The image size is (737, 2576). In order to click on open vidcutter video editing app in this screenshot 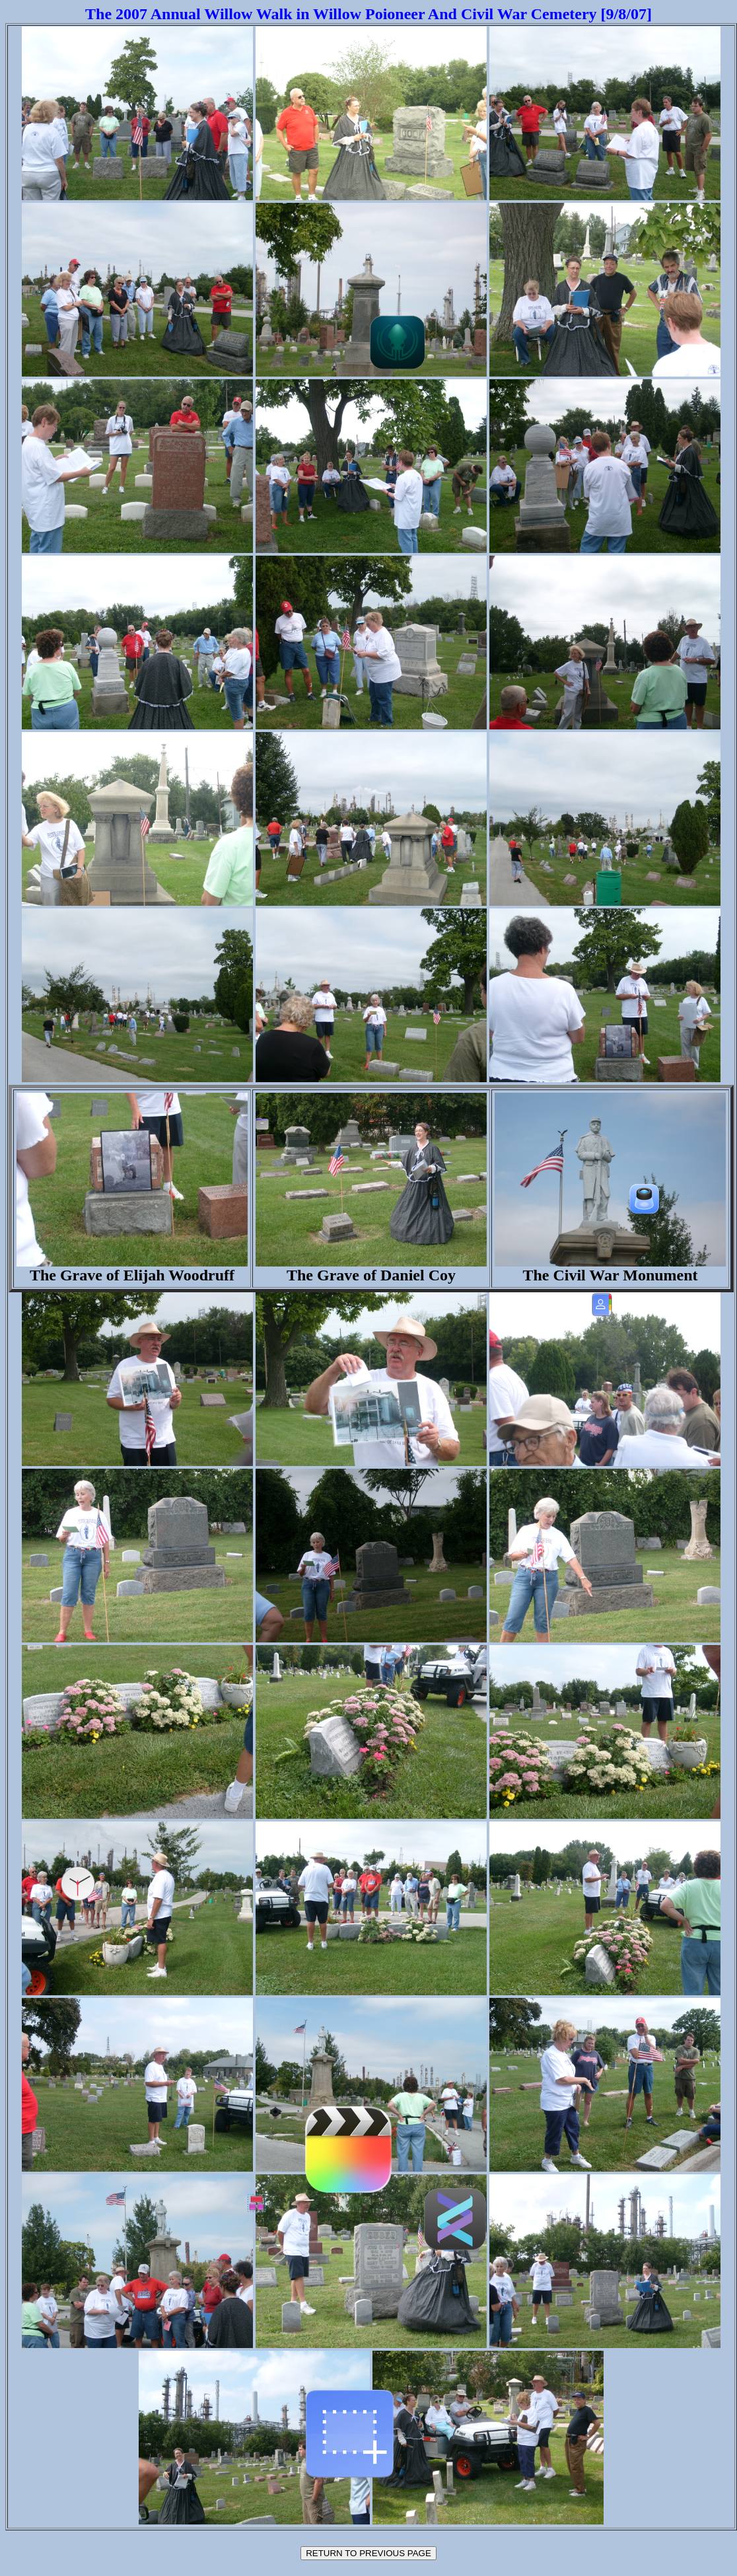, I will do `click(348, 2149)`.